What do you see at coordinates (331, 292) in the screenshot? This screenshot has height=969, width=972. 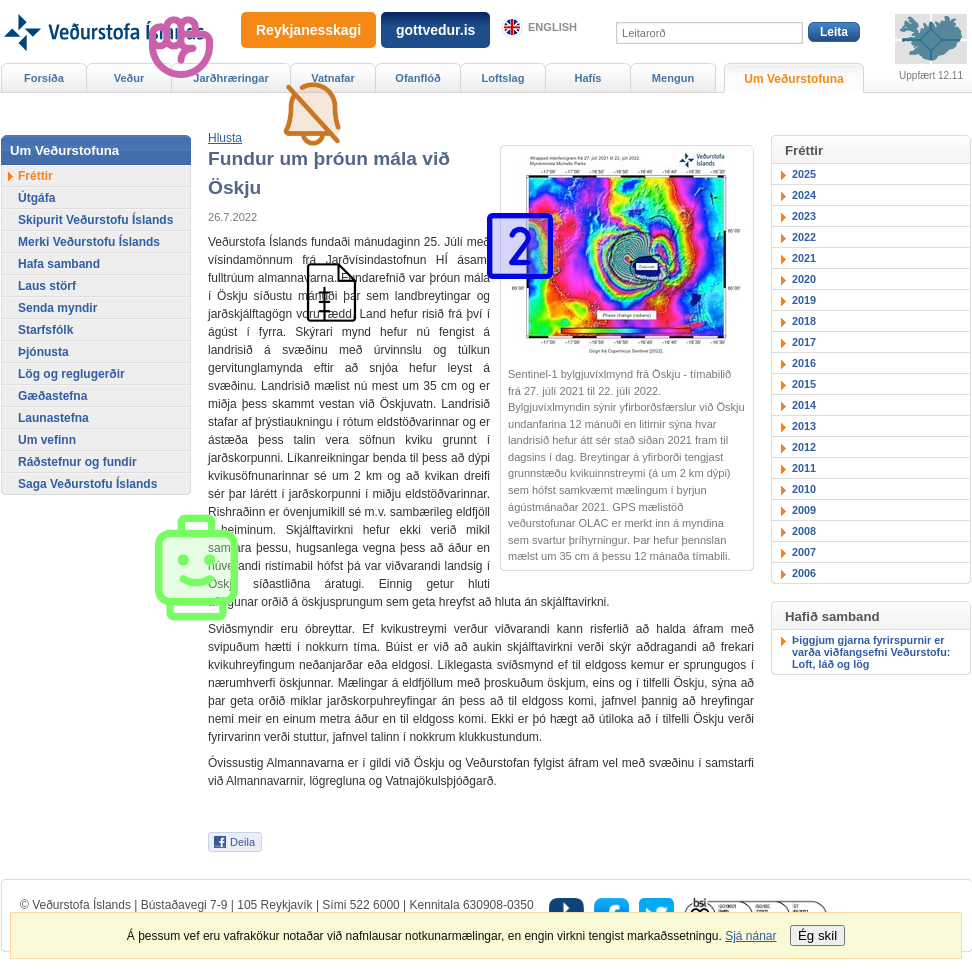 I see `access compressed or archived files` at bounding box center [331, 292].